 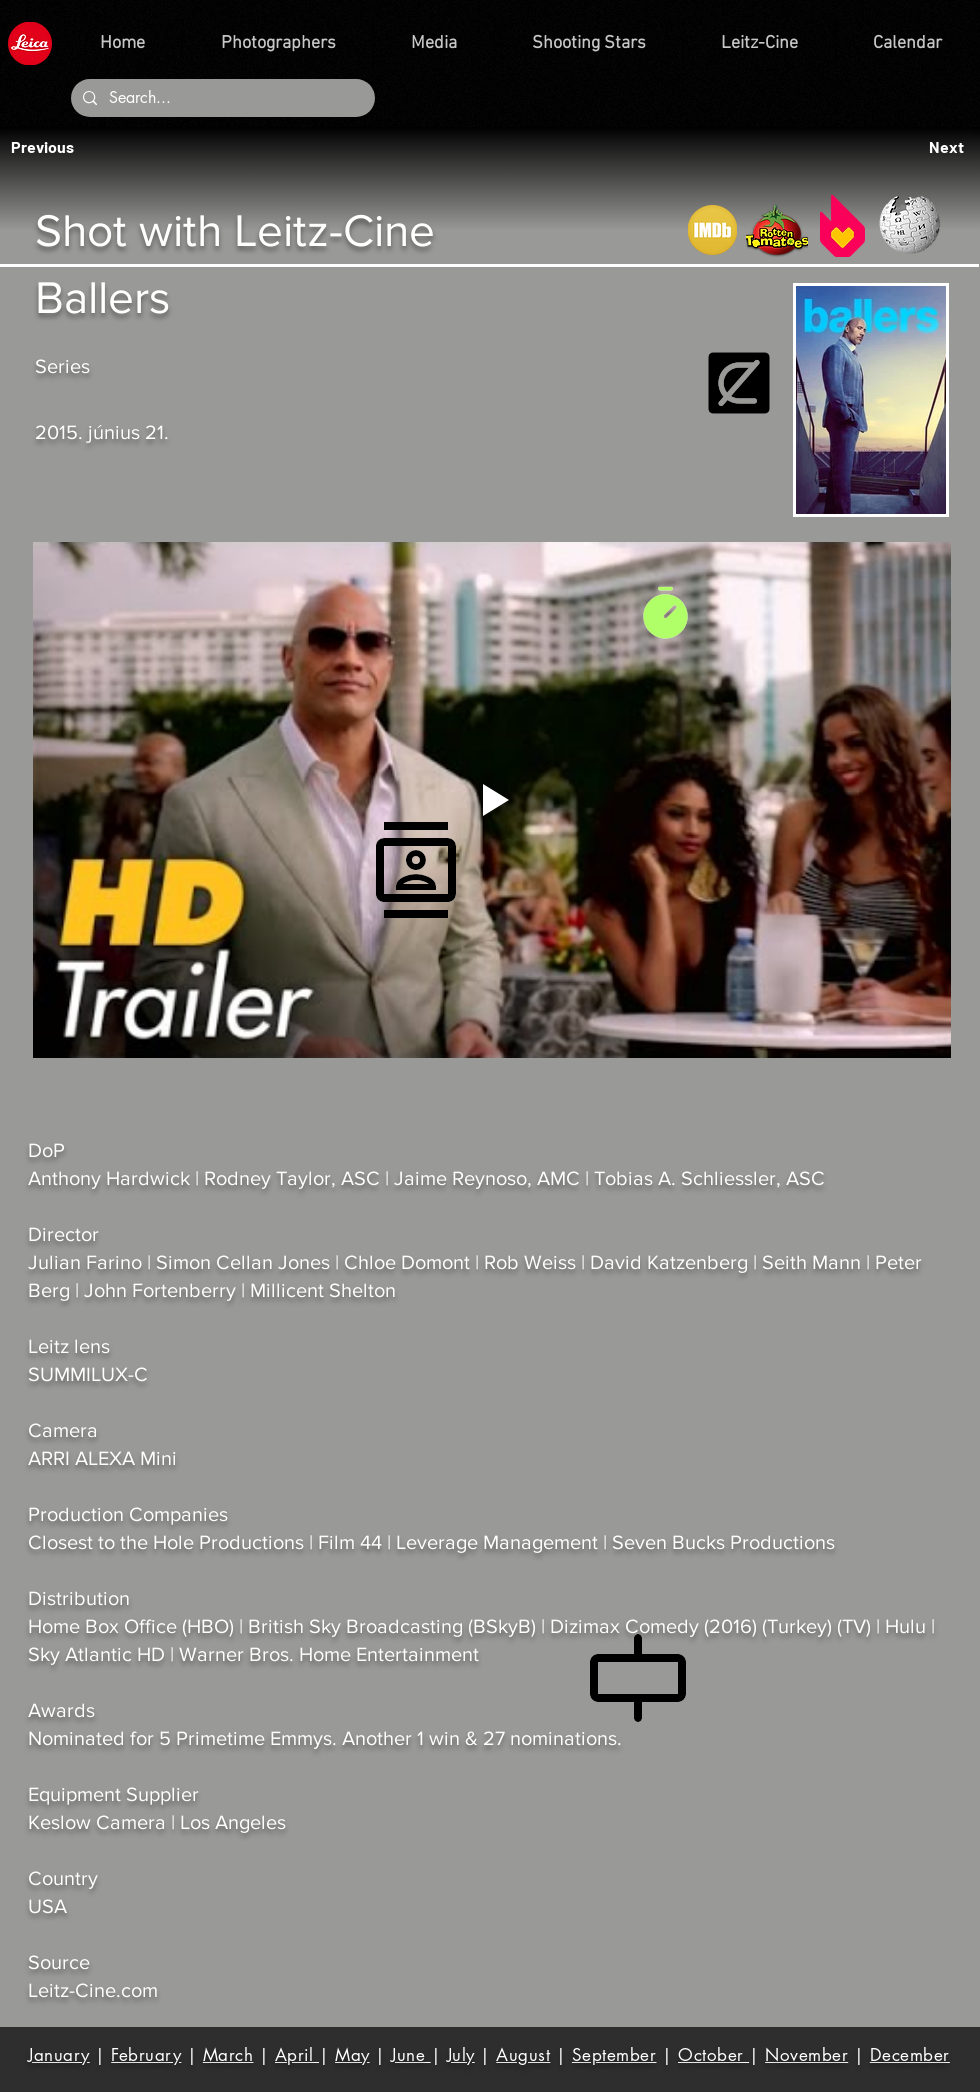 What do you see at coordinates (665, 614) in the screenshot?
I see `set a countdown timer` at bounding box center [665, 614].